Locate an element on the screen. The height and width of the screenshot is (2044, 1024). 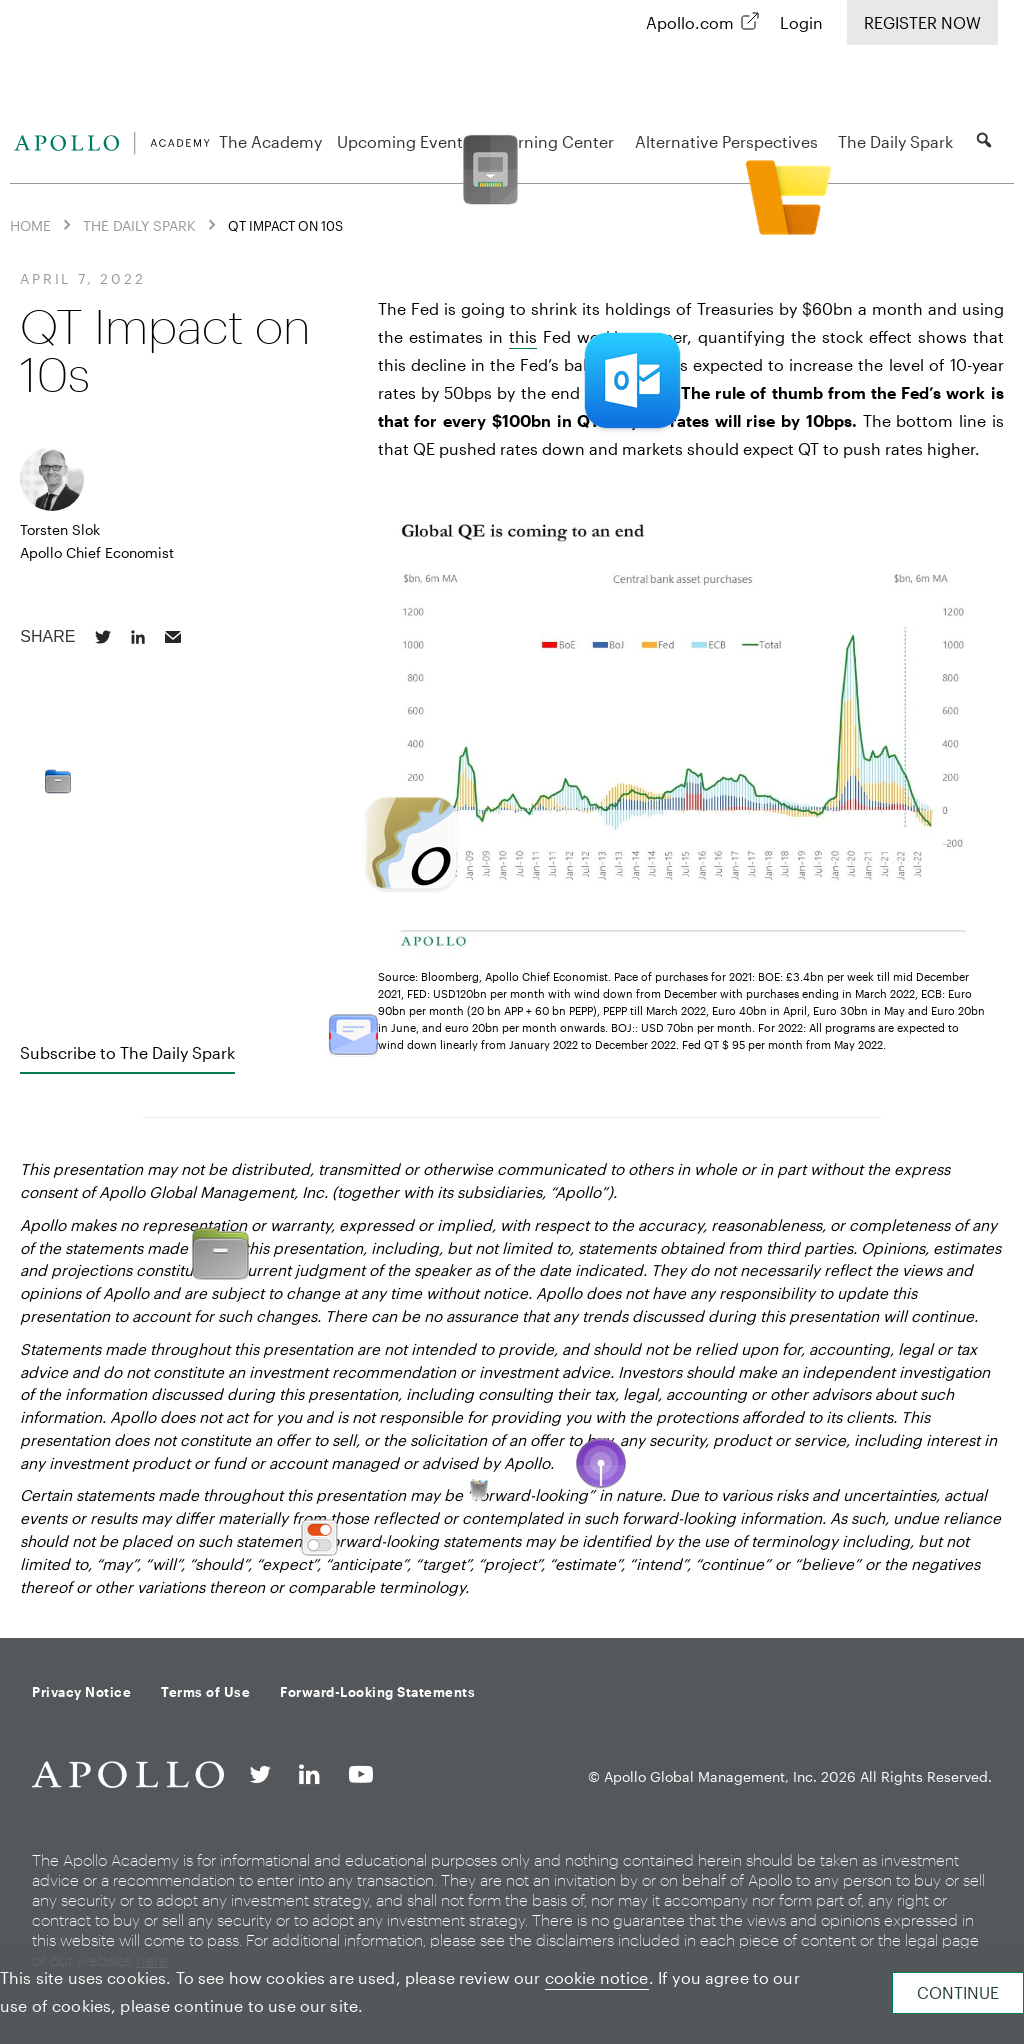
open the file manager application is located at coordinates (220, 1253).